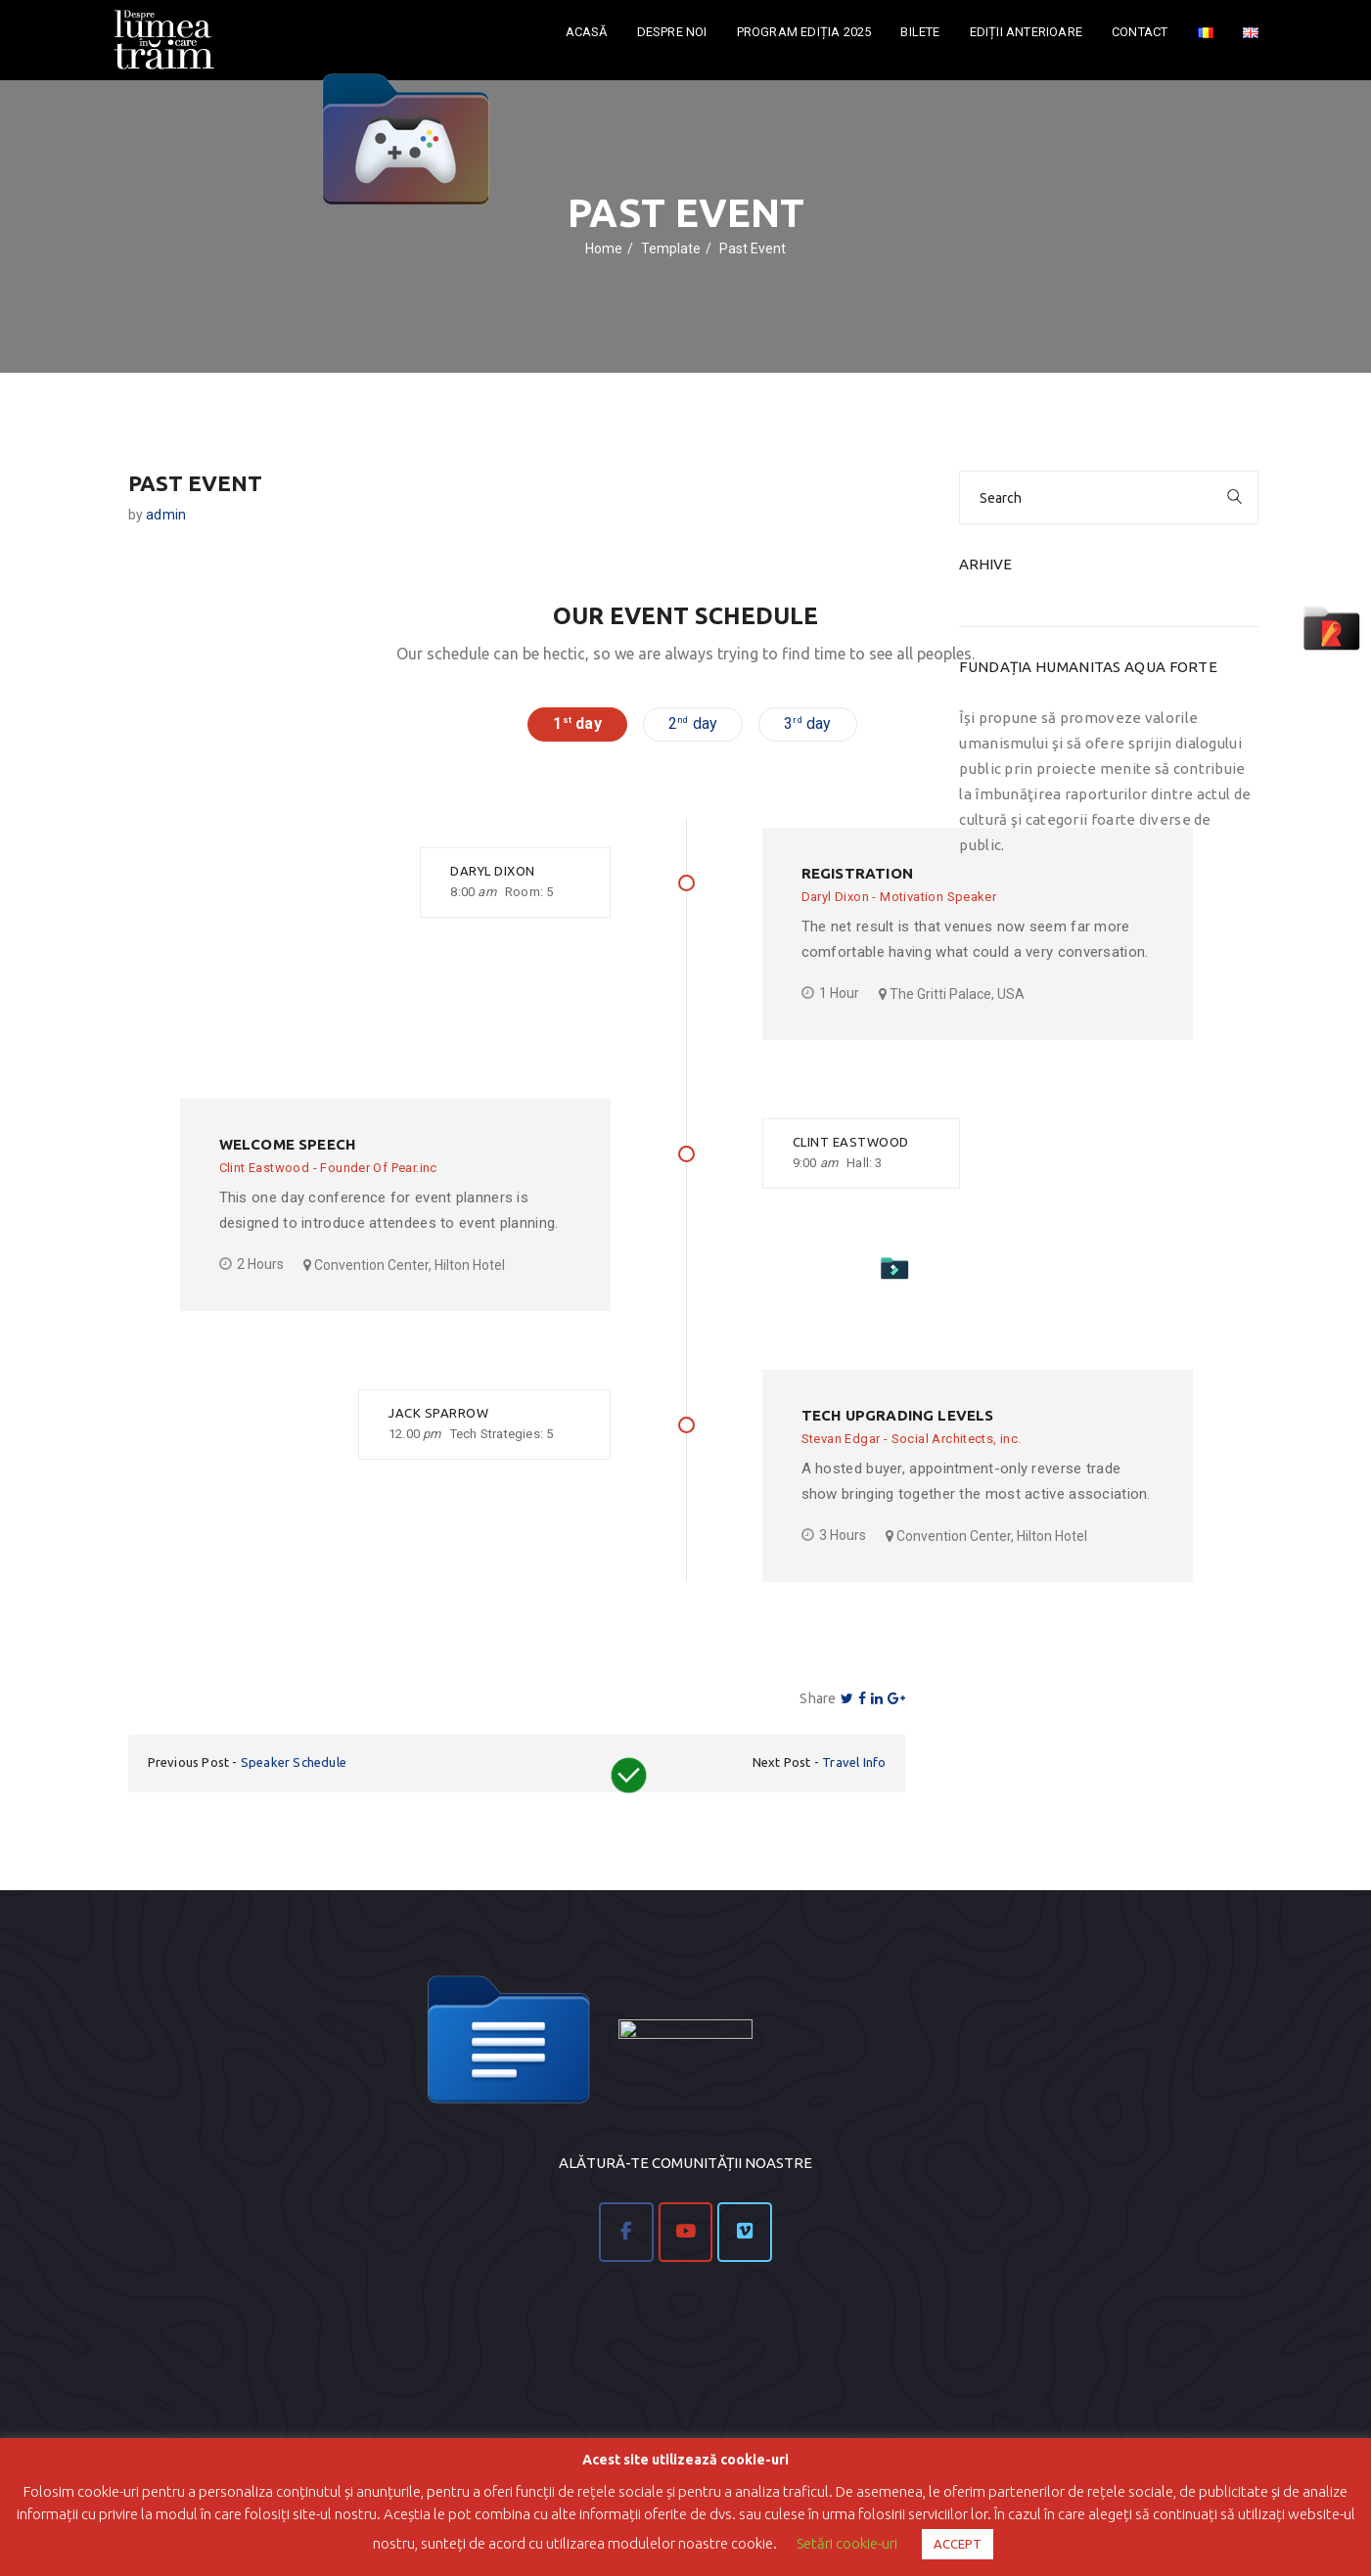  Describe the element at coordinates (894, 1269) in the screenshot. I see `open wondershare filmora project files` at that location.